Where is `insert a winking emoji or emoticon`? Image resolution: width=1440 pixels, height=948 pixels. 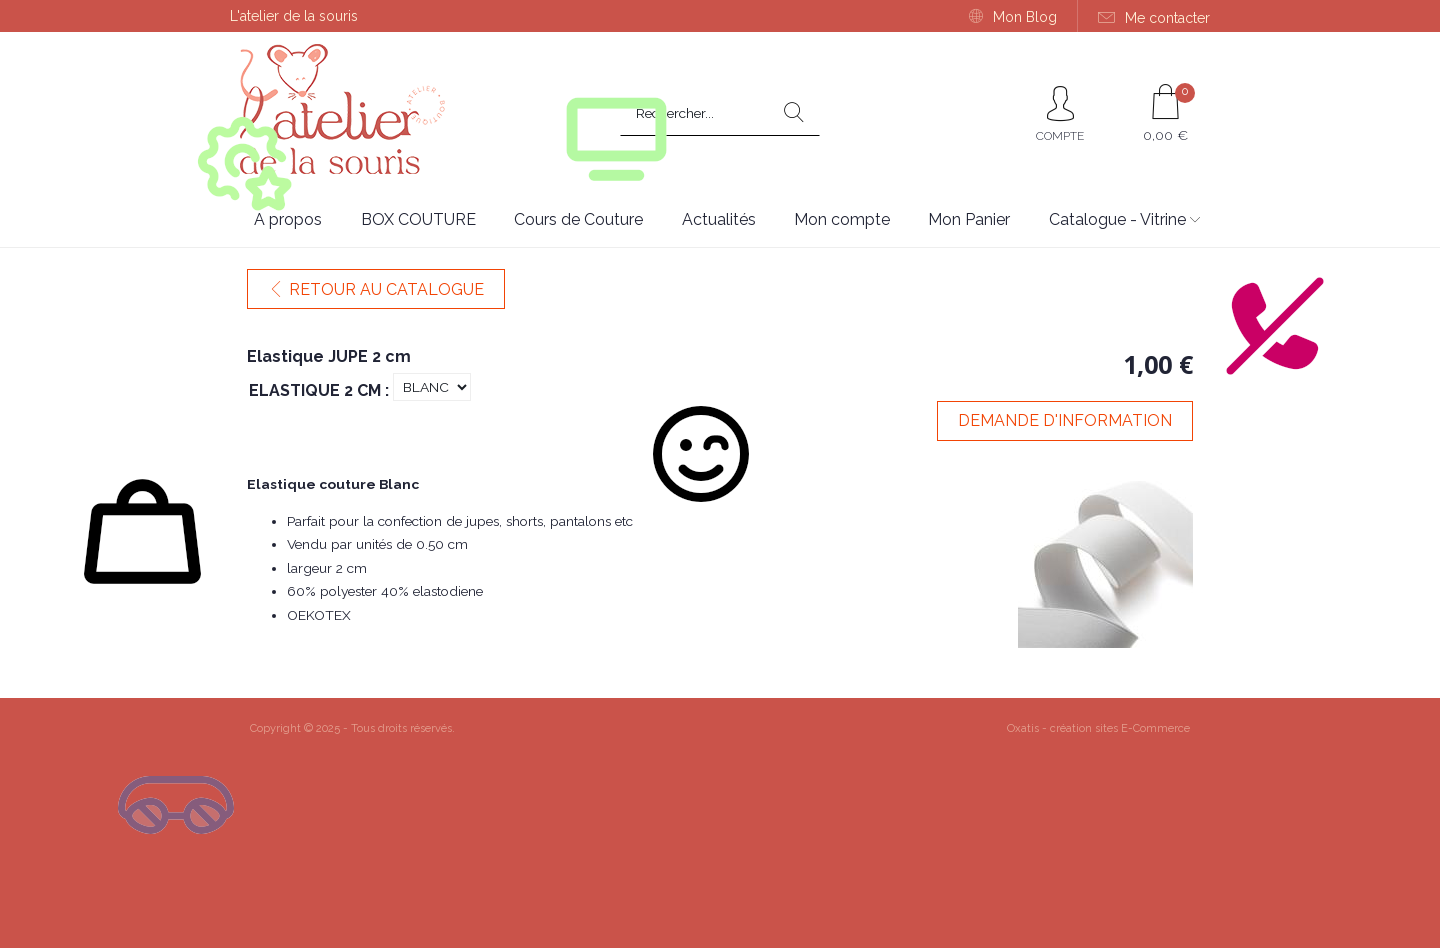 insert a winking emoji or emoticon is located at coordinates (701, 454).